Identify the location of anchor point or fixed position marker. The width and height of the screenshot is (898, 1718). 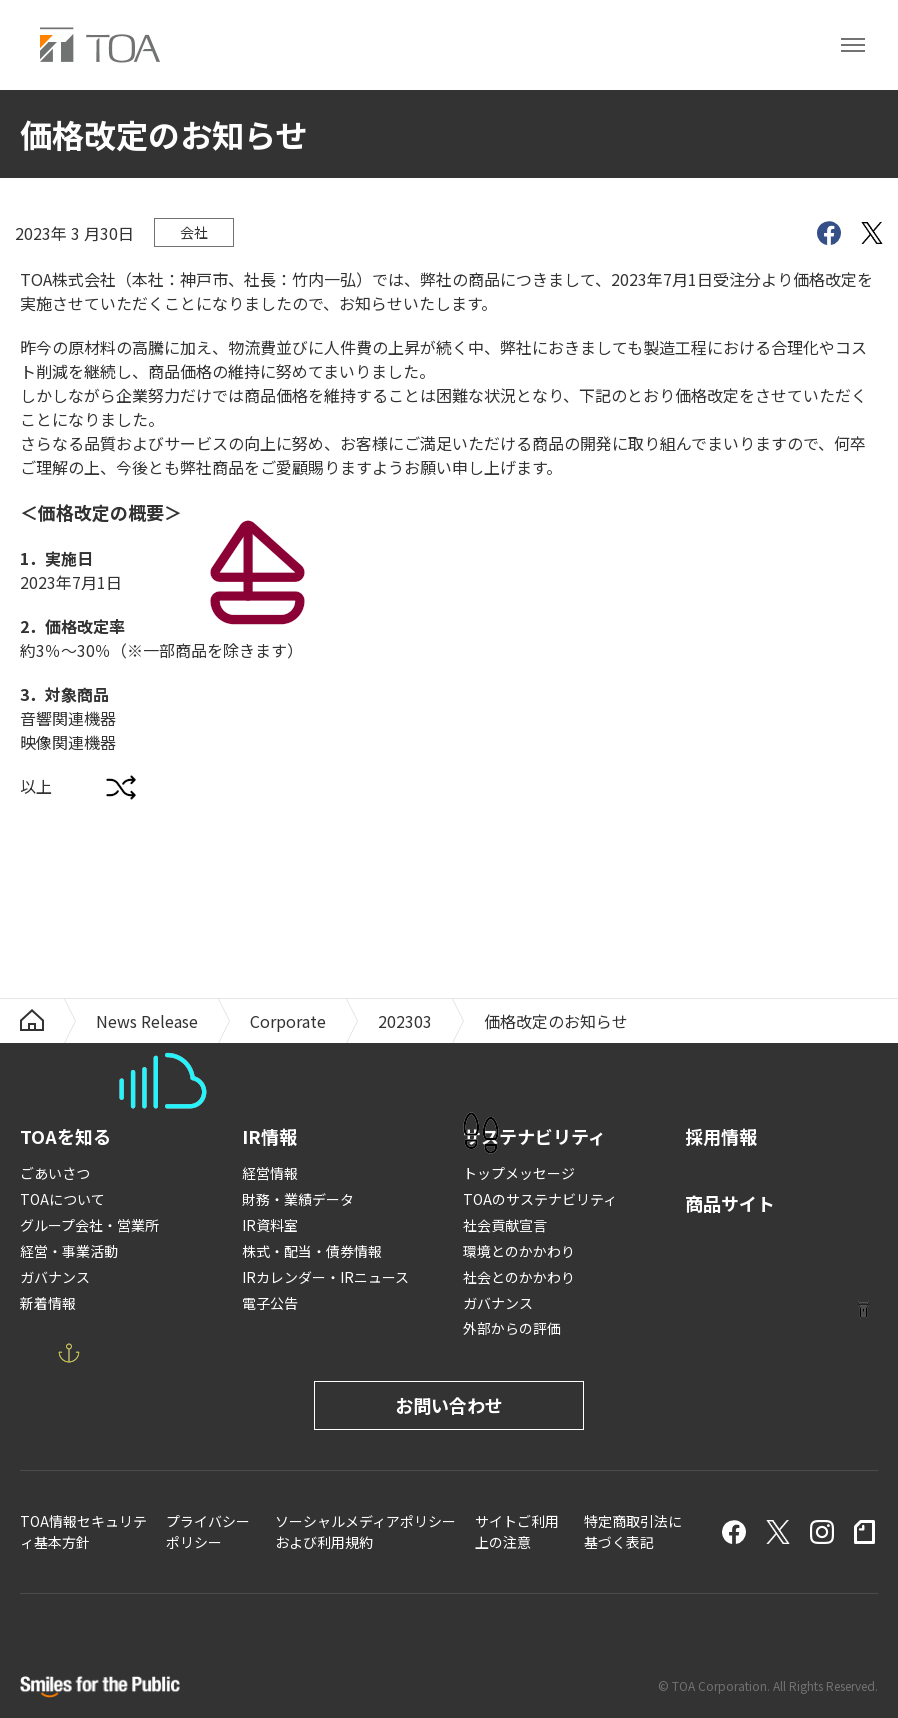
(69, 1353).